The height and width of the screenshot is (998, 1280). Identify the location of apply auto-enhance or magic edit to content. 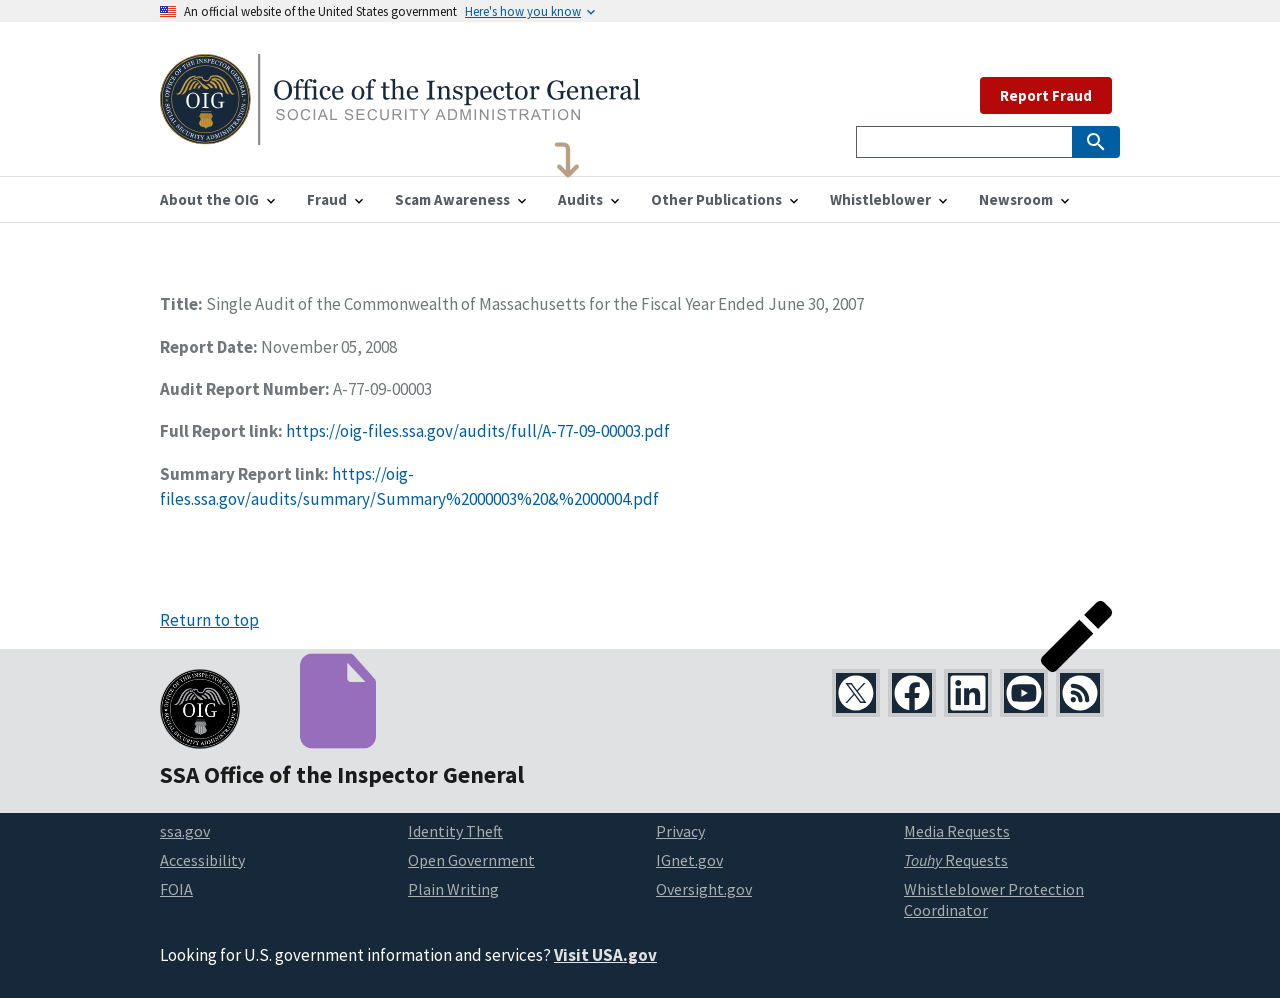
(1076, 636).